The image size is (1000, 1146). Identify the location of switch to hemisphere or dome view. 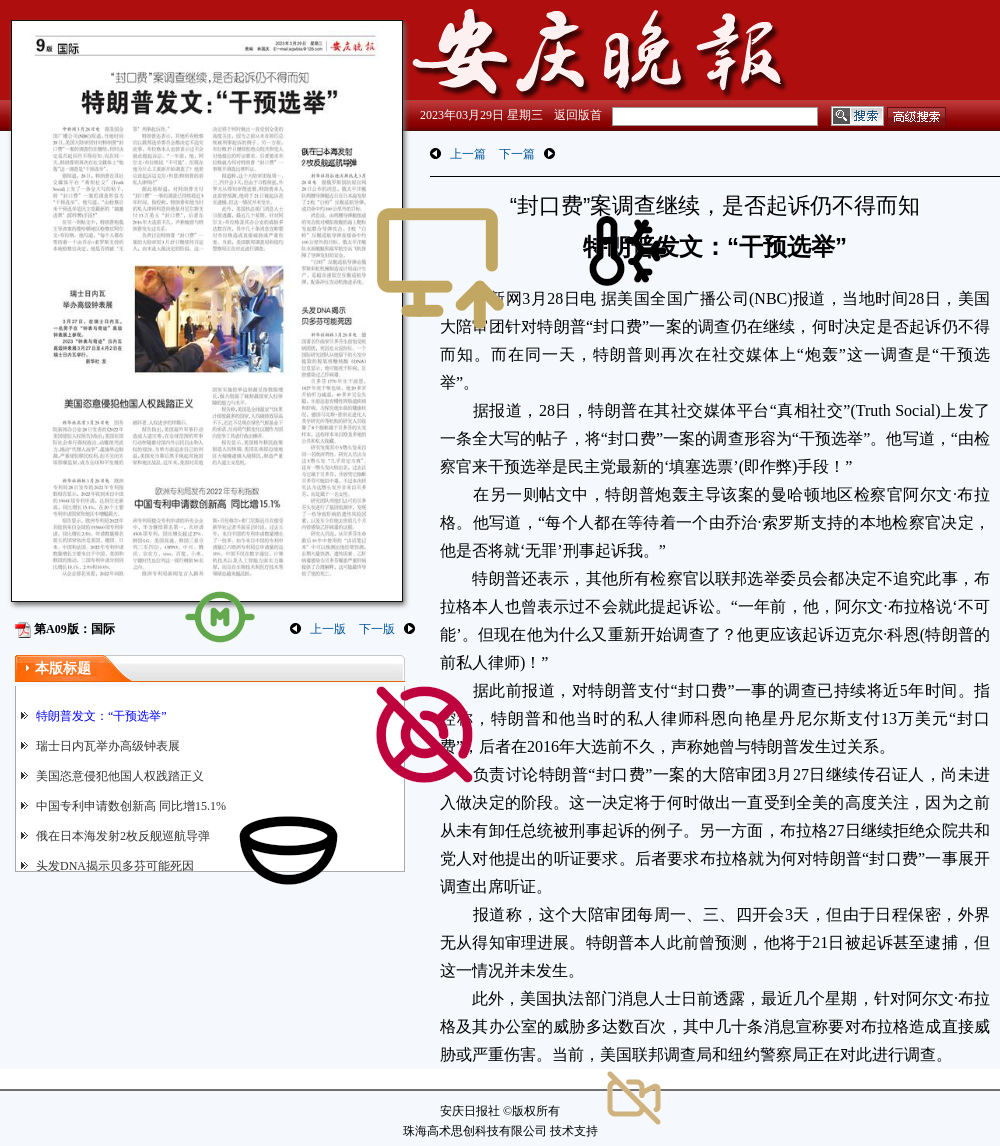
(288, 850).